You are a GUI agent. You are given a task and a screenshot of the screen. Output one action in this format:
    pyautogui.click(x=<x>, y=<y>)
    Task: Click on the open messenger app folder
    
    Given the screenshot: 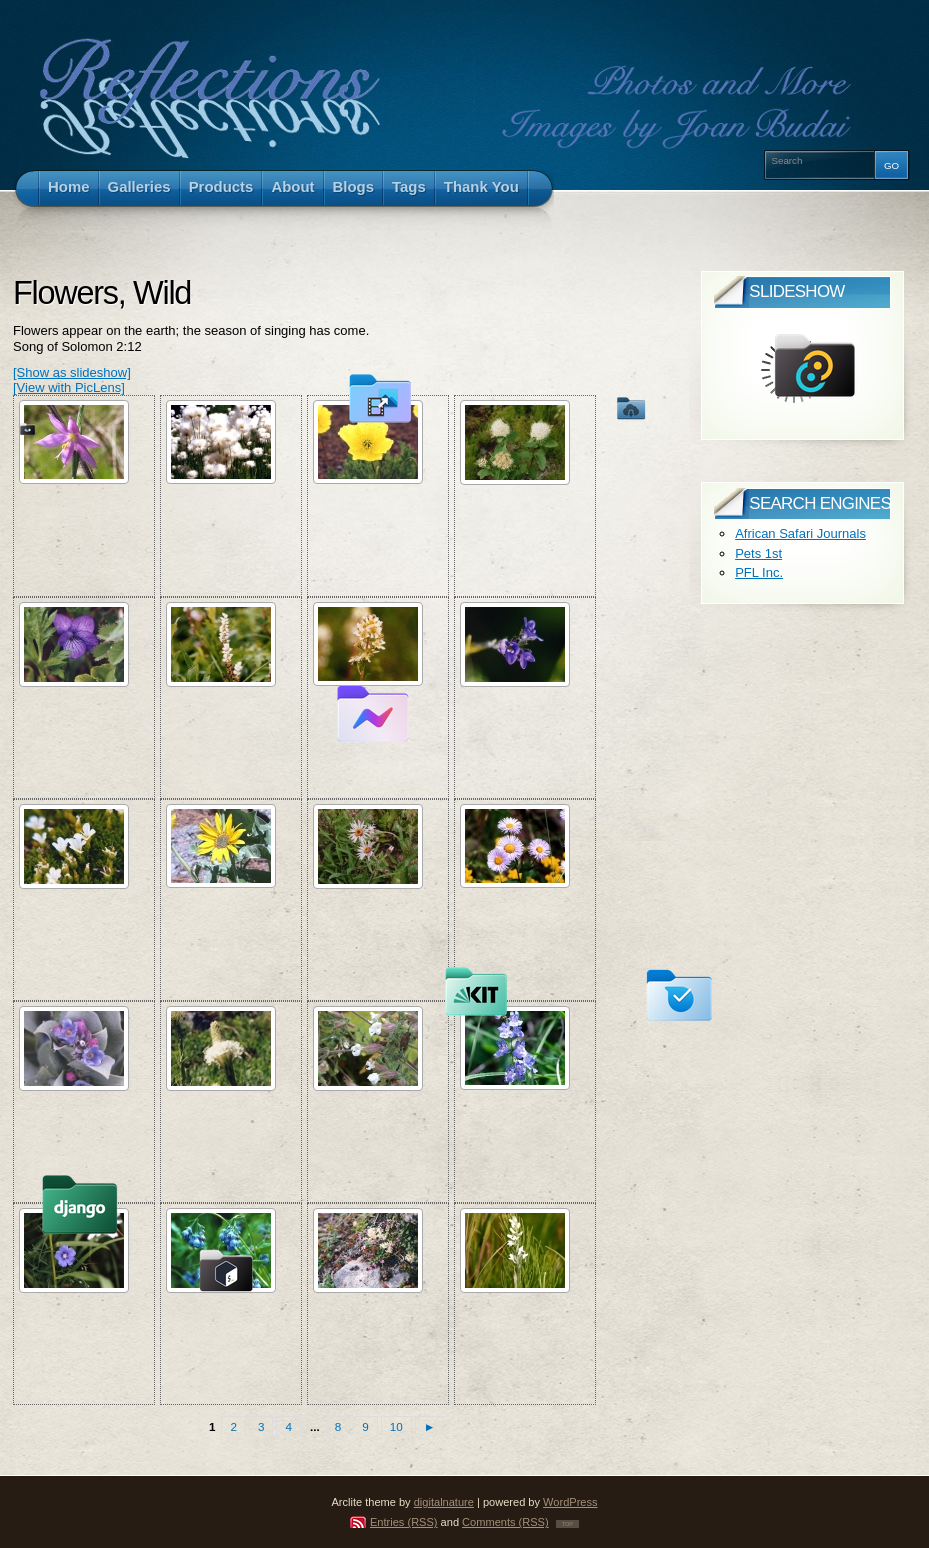 What is the action you would take?
    pyautogui.click(x=372, y=715)
    